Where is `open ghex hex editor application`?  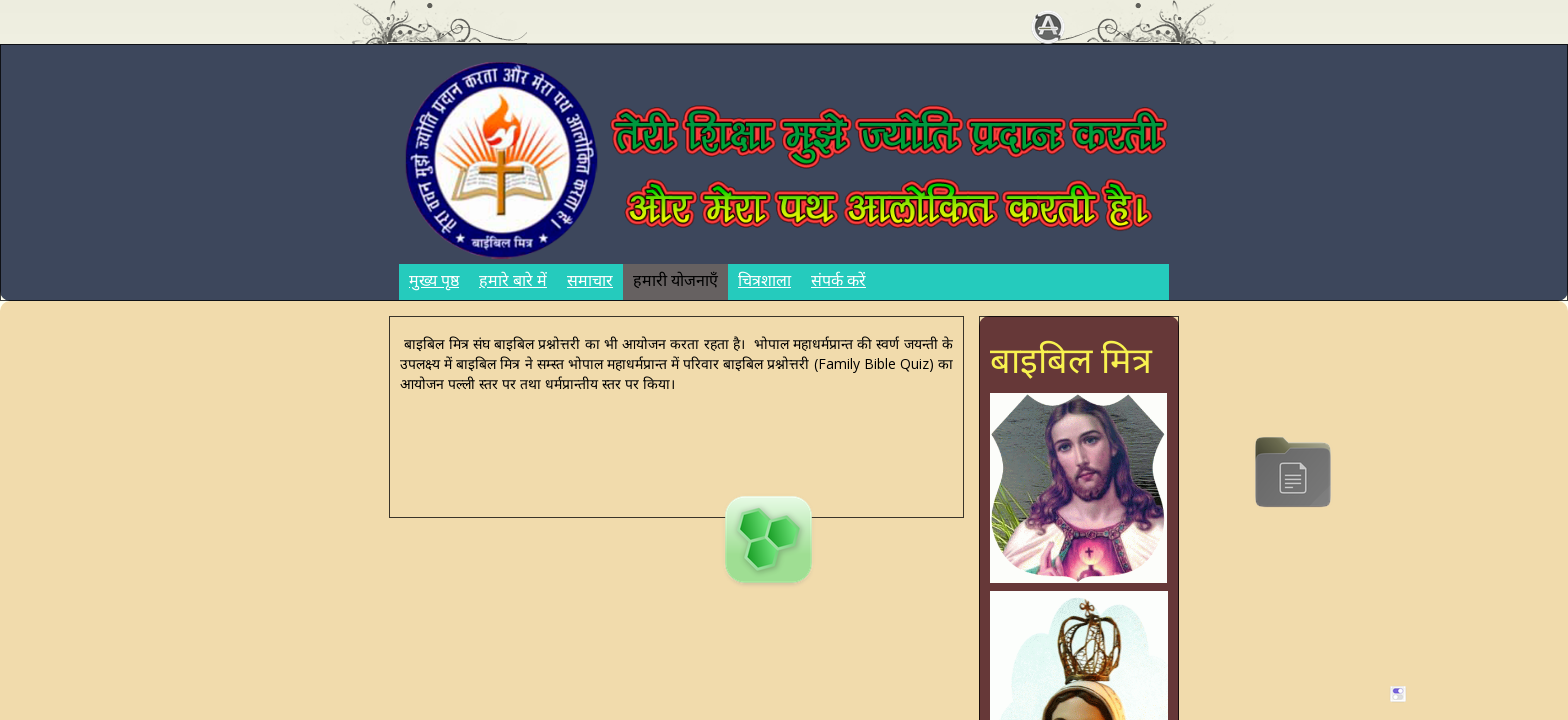
open ghex hex editor application is located at coordinates (768, 539).